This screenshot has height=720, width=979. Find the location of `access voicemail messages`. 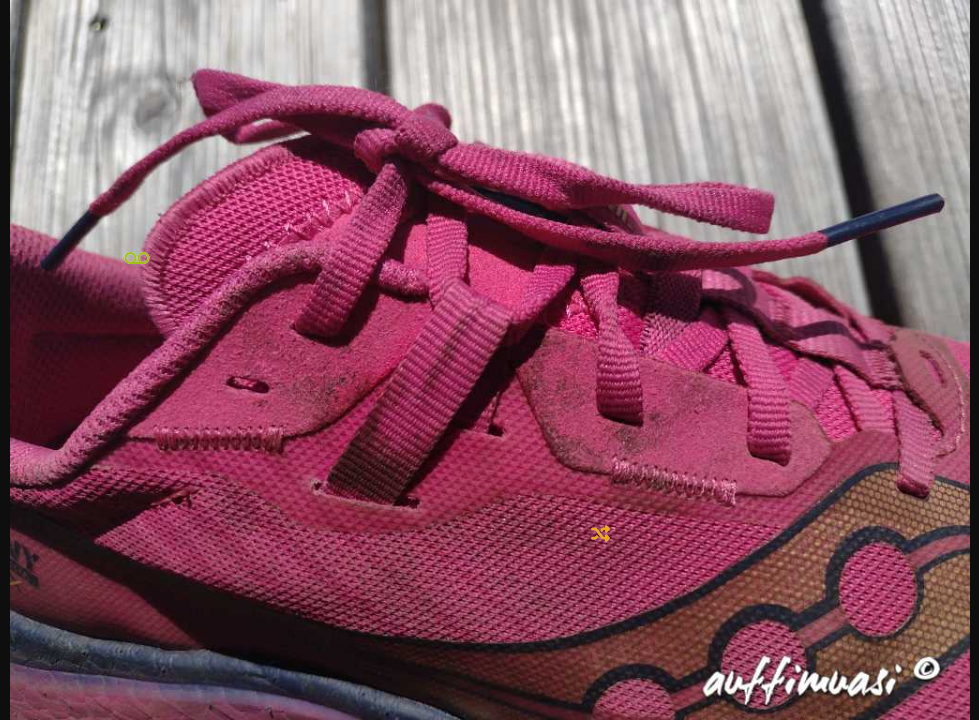

access voicemail messages is located at coordinates (137, 258).